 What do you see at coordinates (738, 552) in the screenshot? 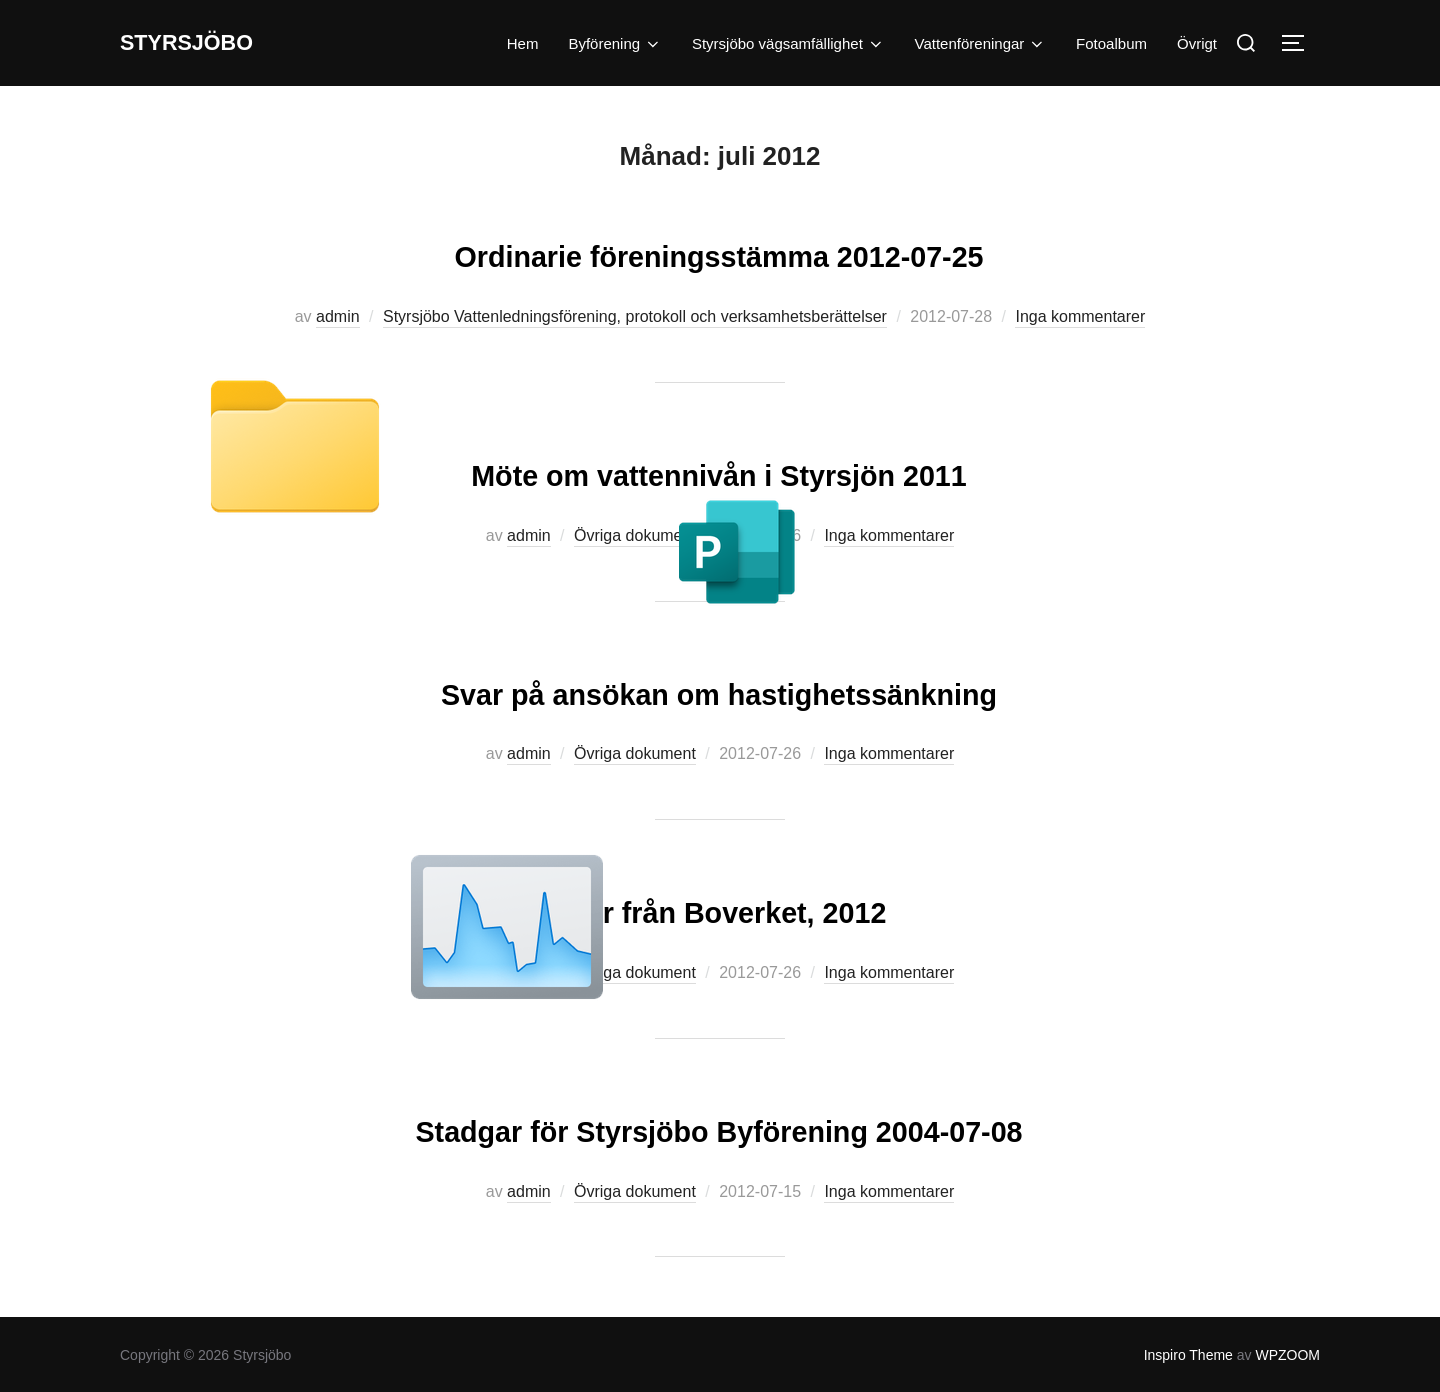
I see `open Microsoft Publisher application` at bounding box center [738, 552].